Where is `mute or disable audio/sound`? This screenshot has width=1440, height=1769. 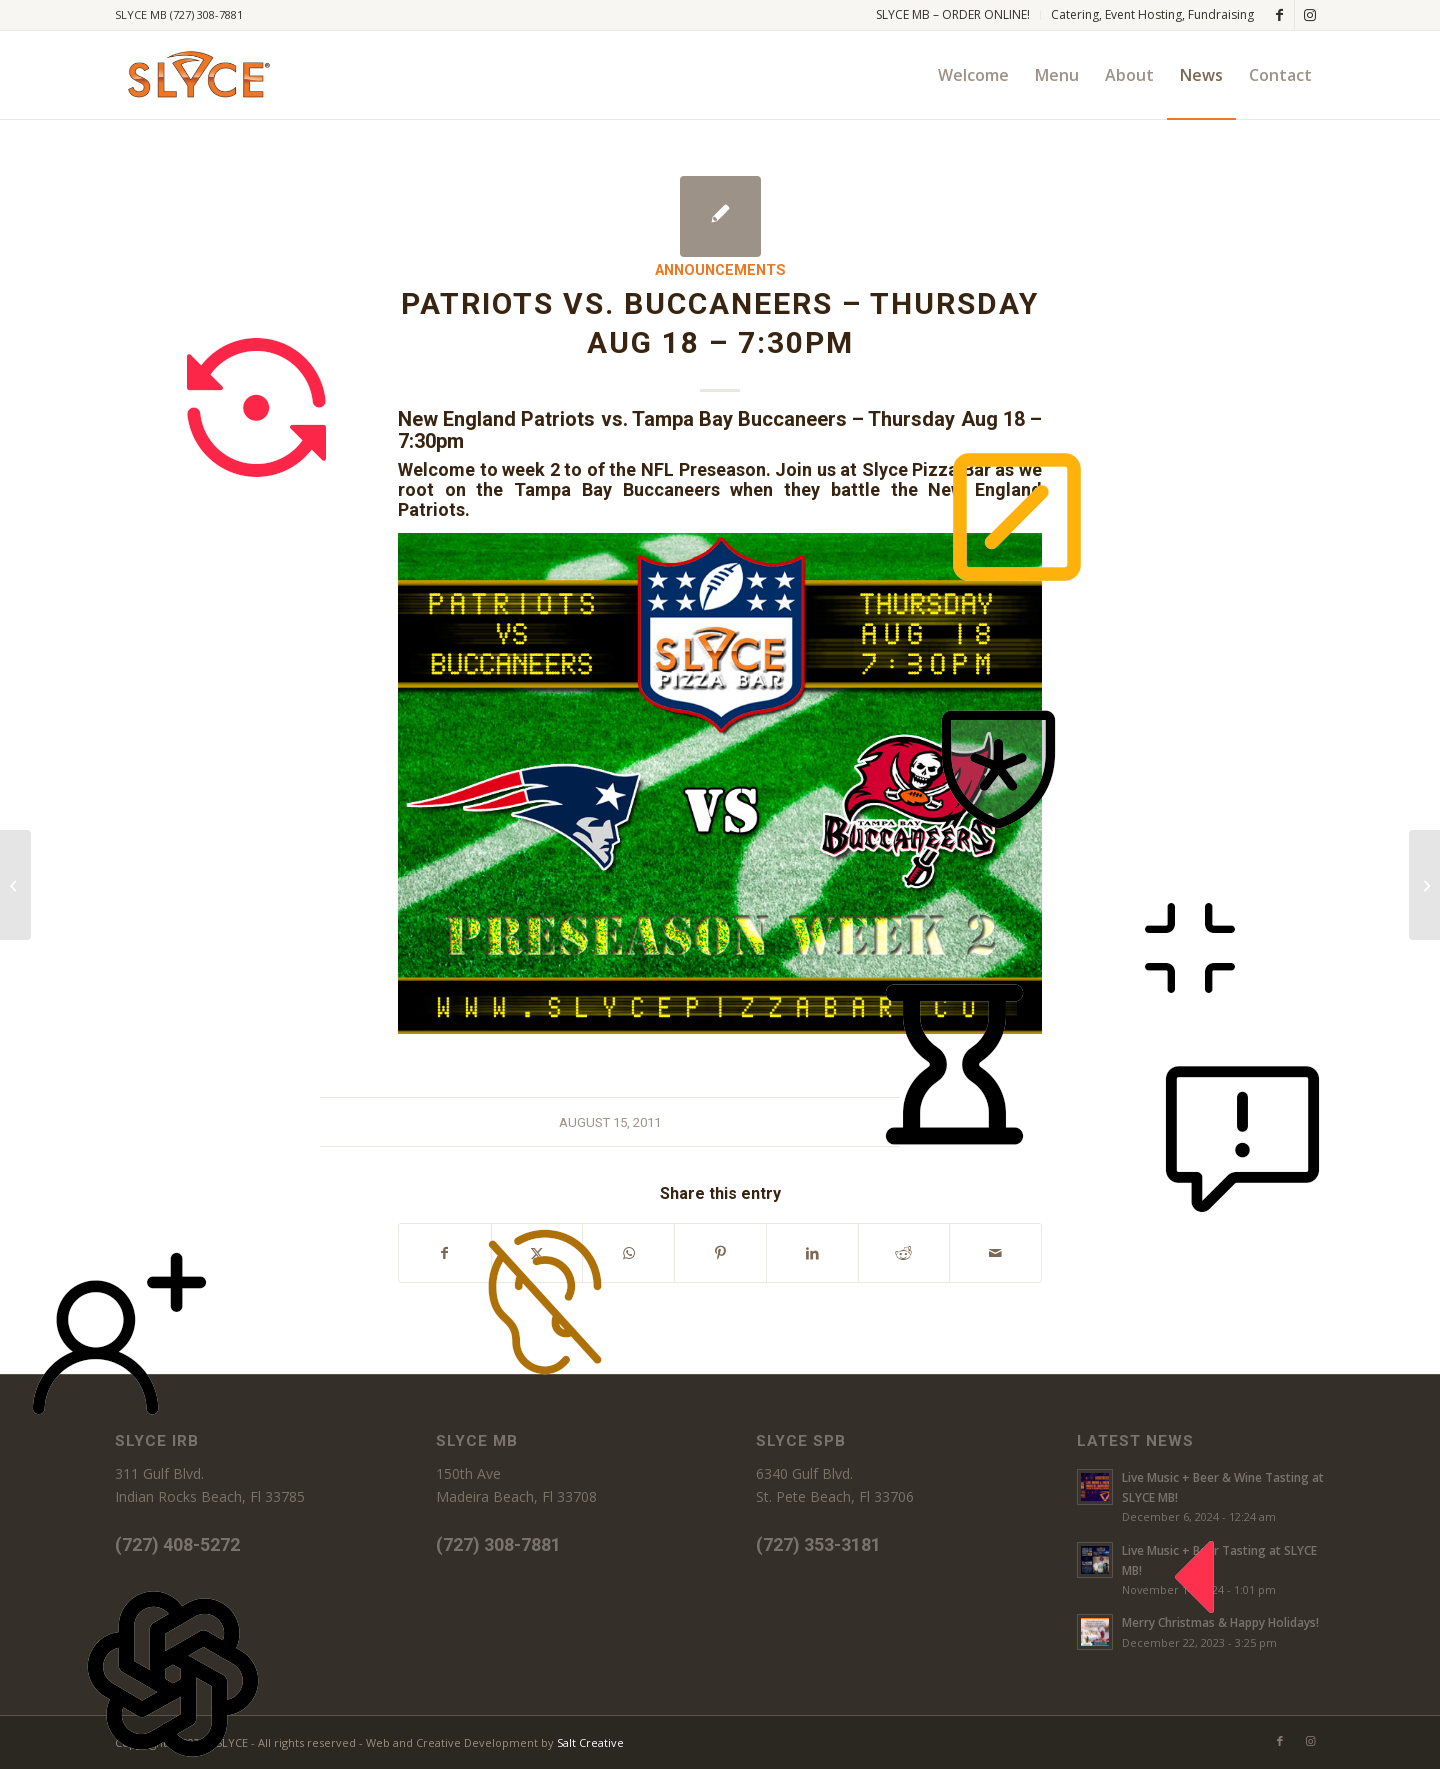 mute or disable audio/sound is located at coordinates (545, 1302).